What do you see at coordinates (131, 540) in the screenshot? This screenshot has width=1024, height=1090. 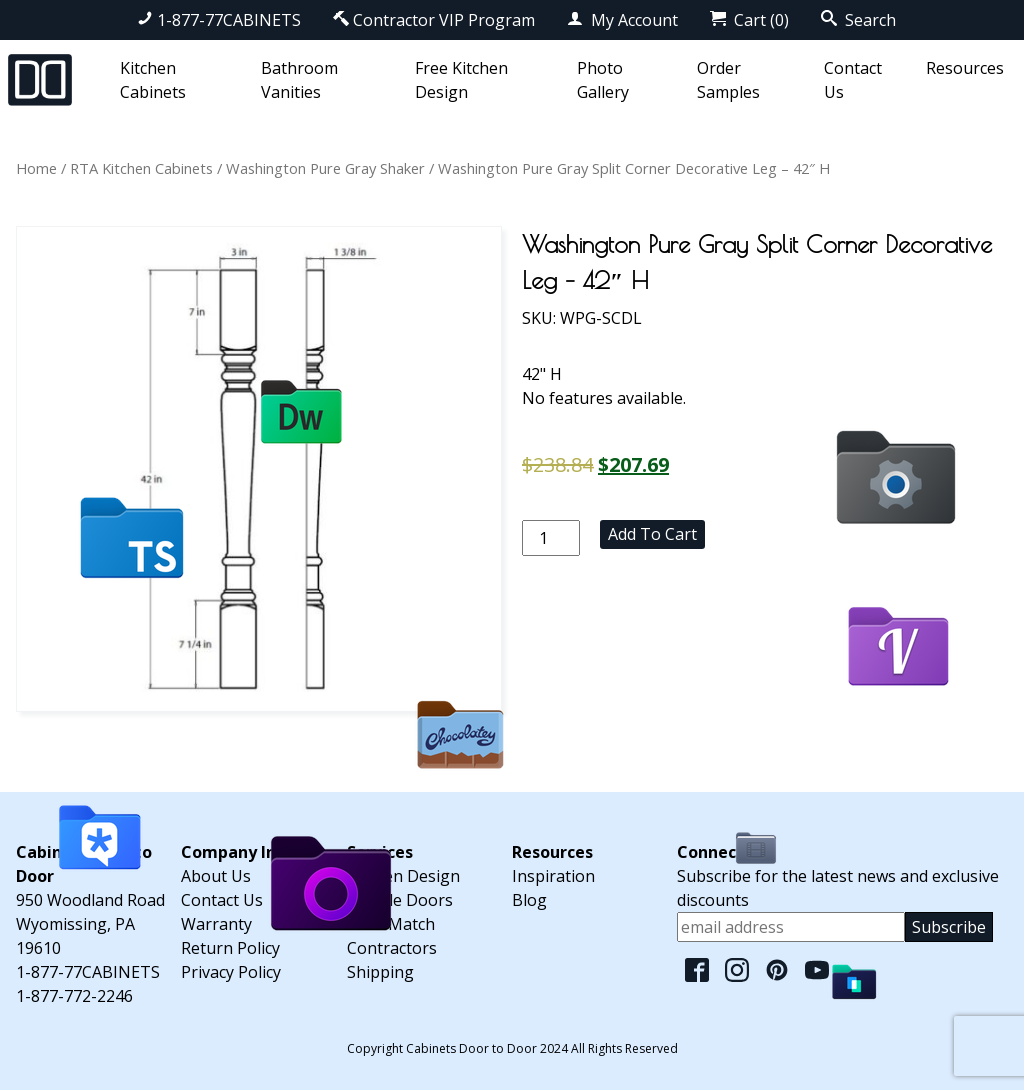 I see `typescript project folder` at bounding box center [131, 540].